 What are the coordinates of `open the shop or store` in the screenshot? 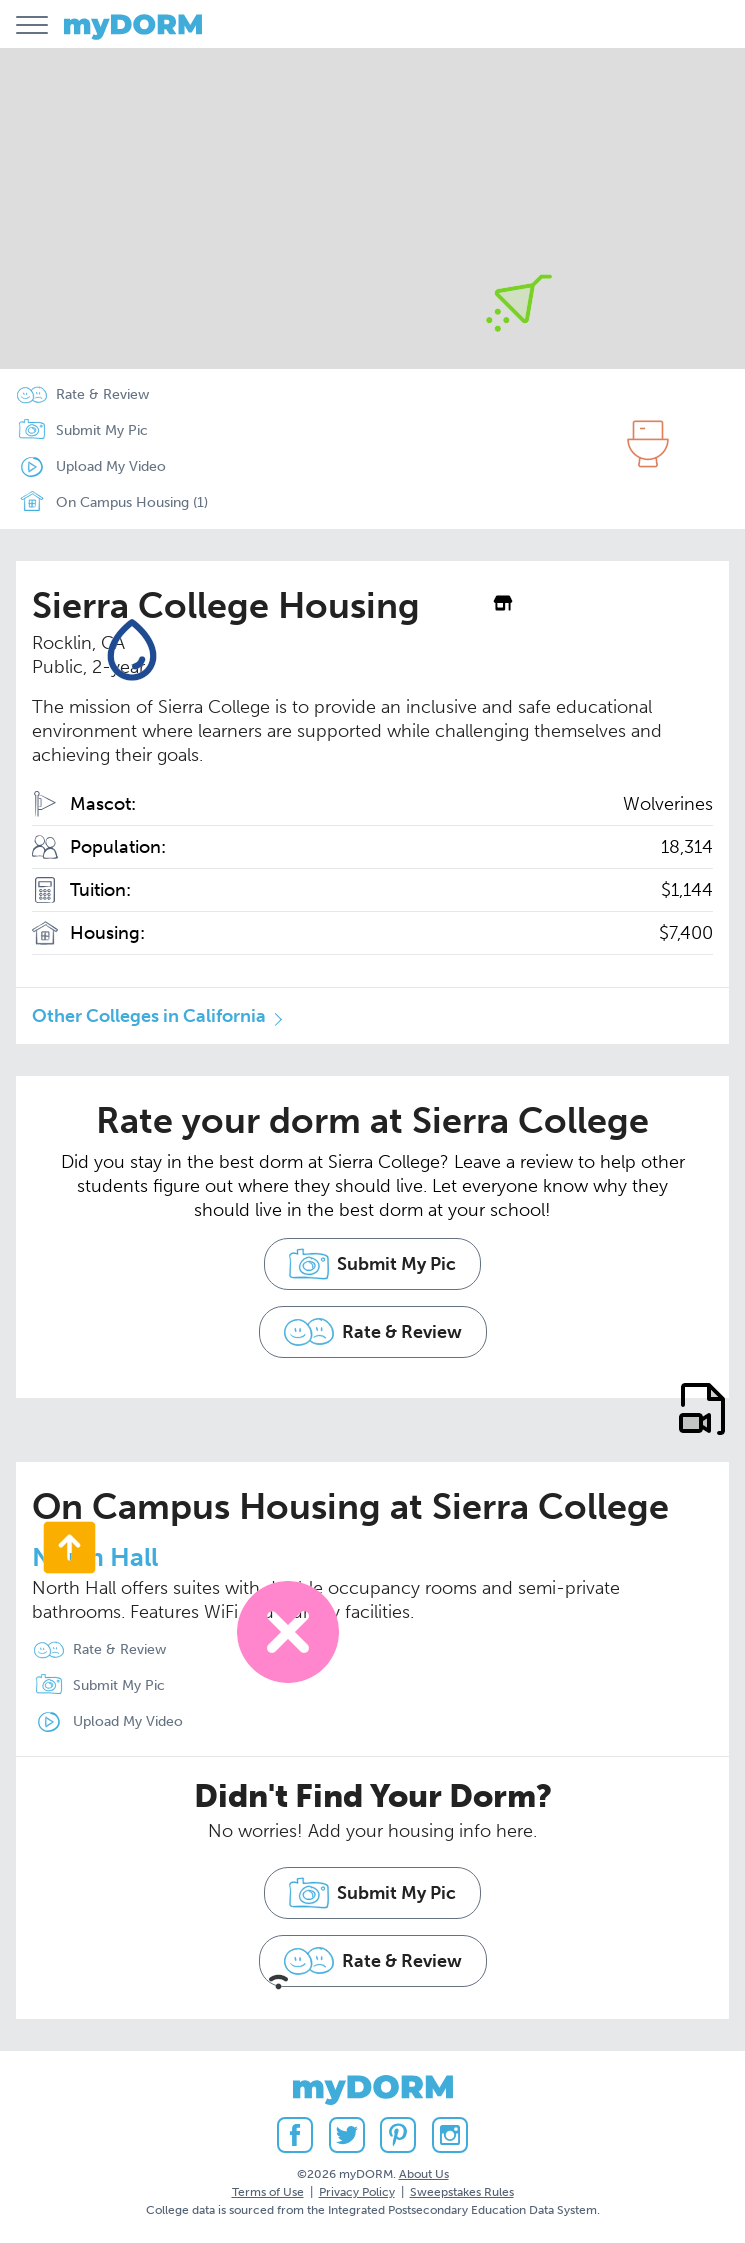 It's located at (503, 603).